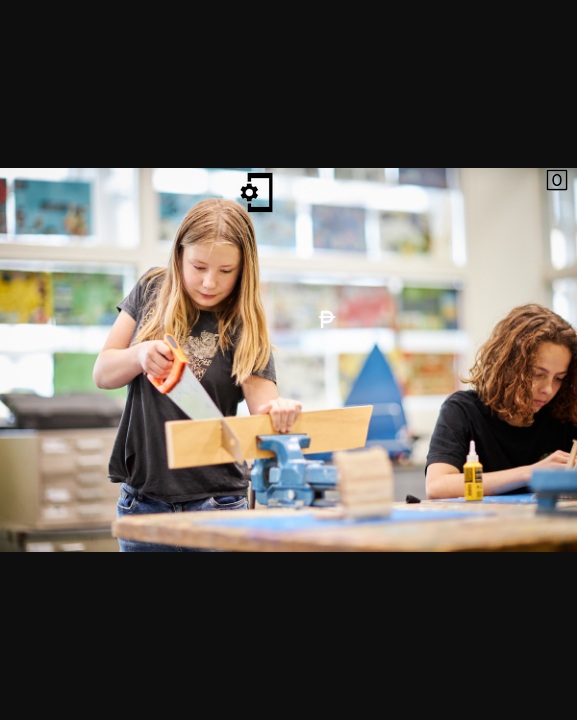  What do you see at coordinates (256, 192) in the screenshot?
I see `configure device pairing settings` at bounding box center [256, 192].